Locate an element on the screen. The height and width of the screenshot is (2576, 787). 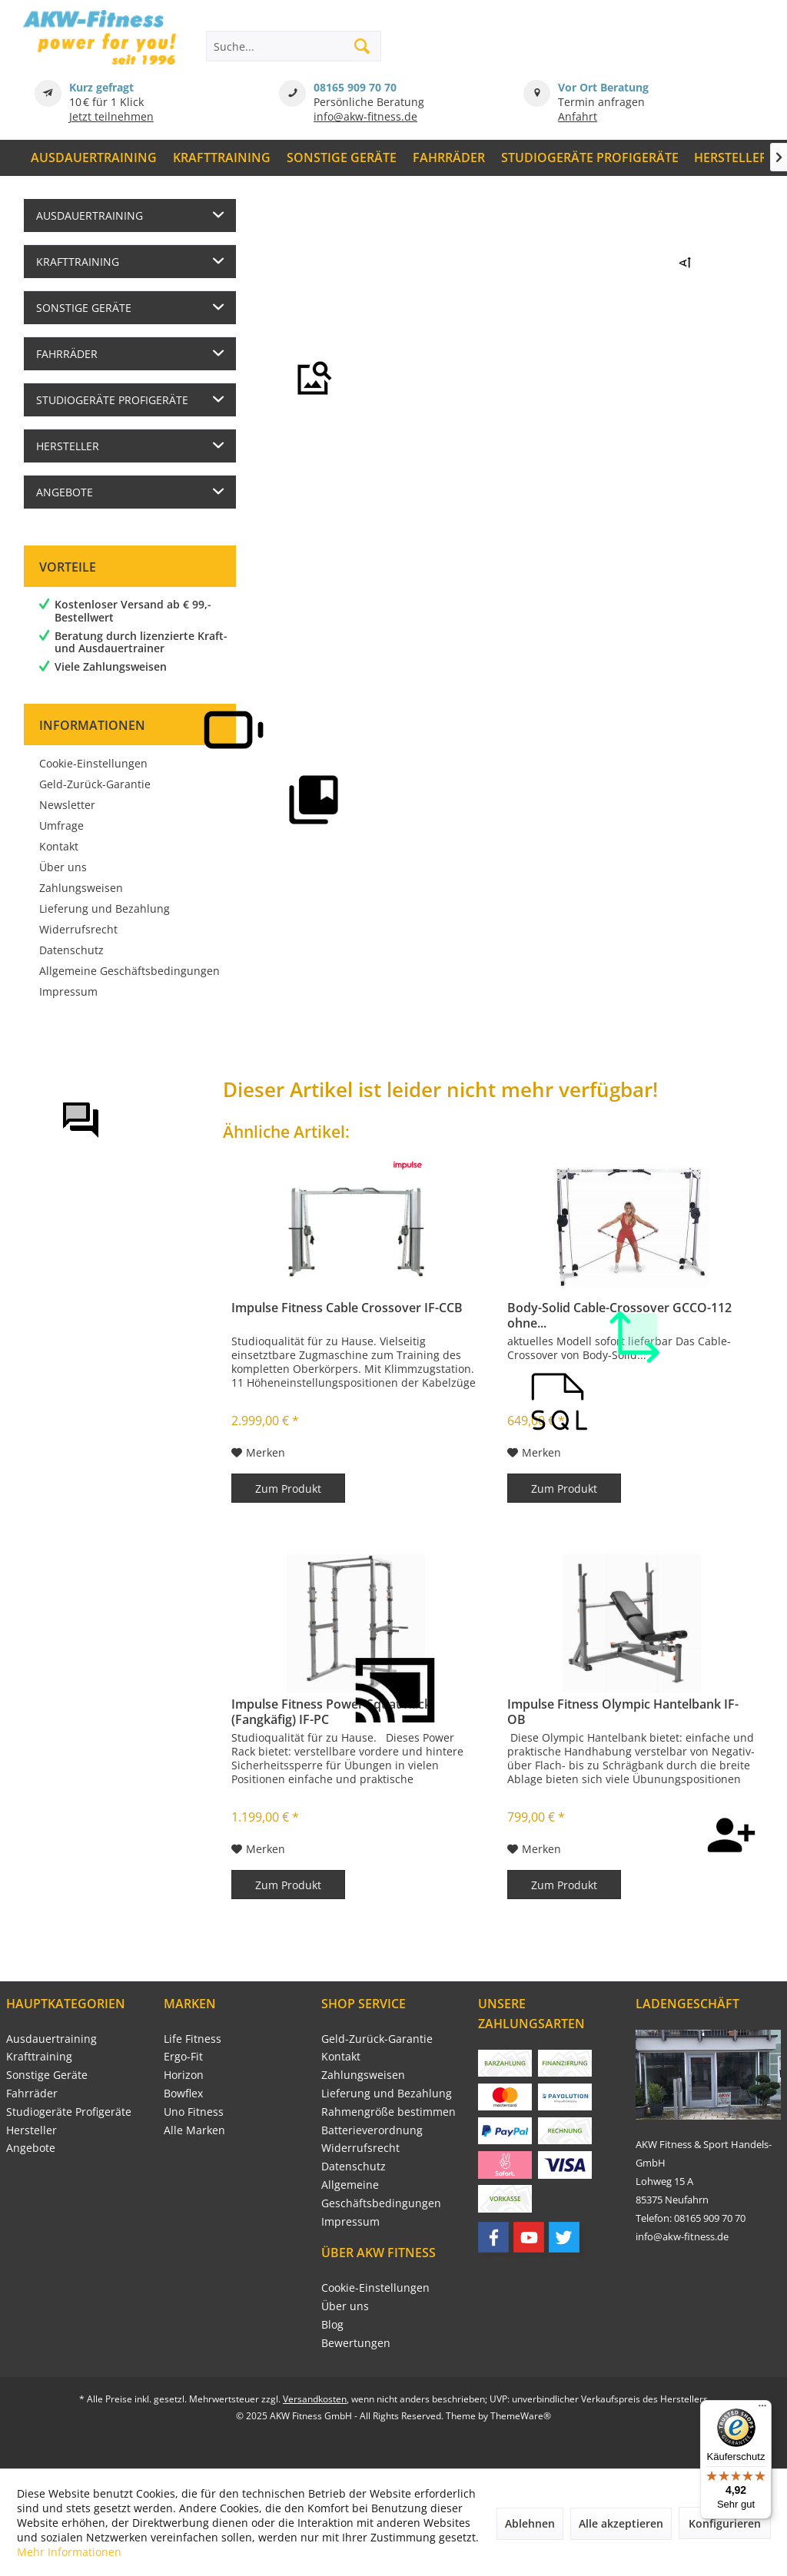
resize or scale an object is located at coordinates (633, 1336).